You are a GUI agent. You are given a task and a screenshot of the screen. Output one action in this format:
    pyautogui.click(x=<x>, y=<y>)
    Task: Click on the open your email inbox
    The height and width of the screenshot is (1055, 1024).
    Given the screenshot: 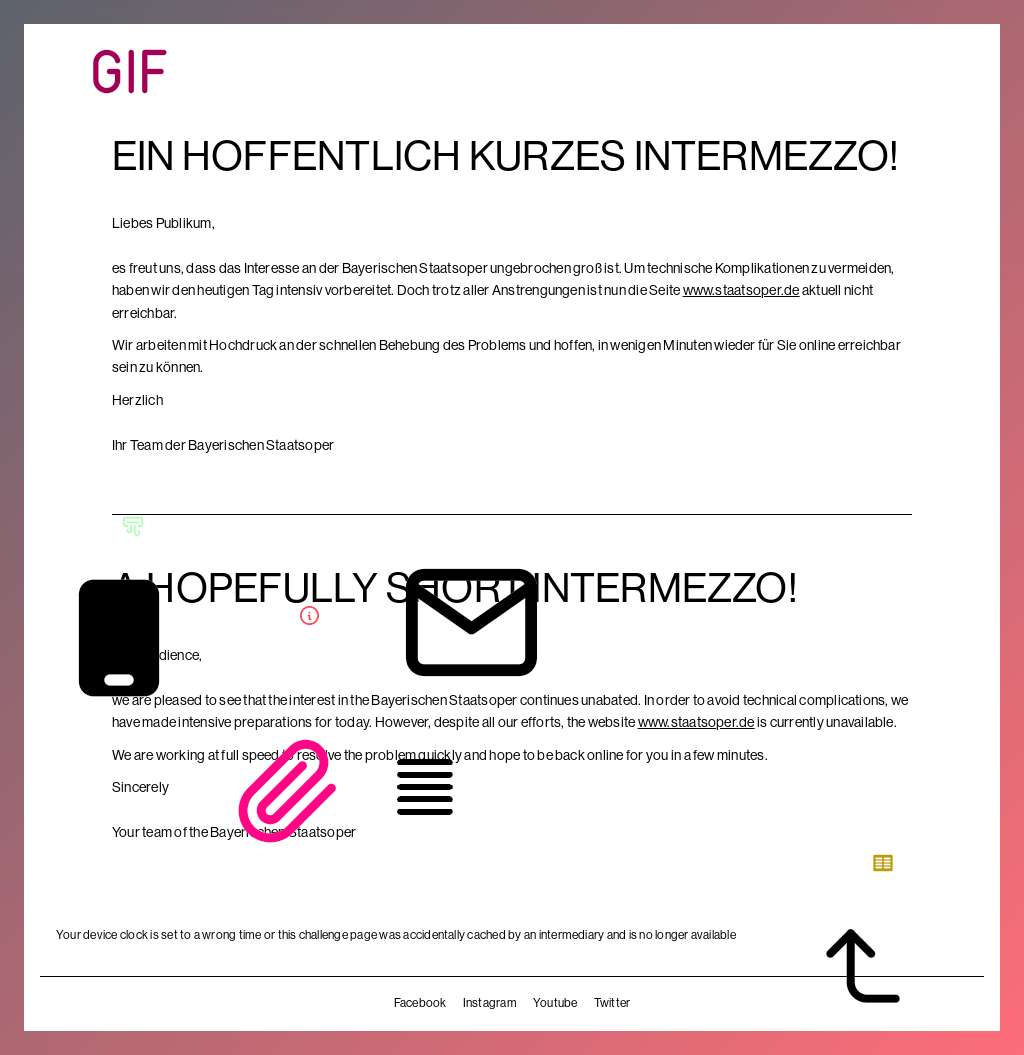 What is the action you would take?
    pyautogui.click(x=471, y=622)
    